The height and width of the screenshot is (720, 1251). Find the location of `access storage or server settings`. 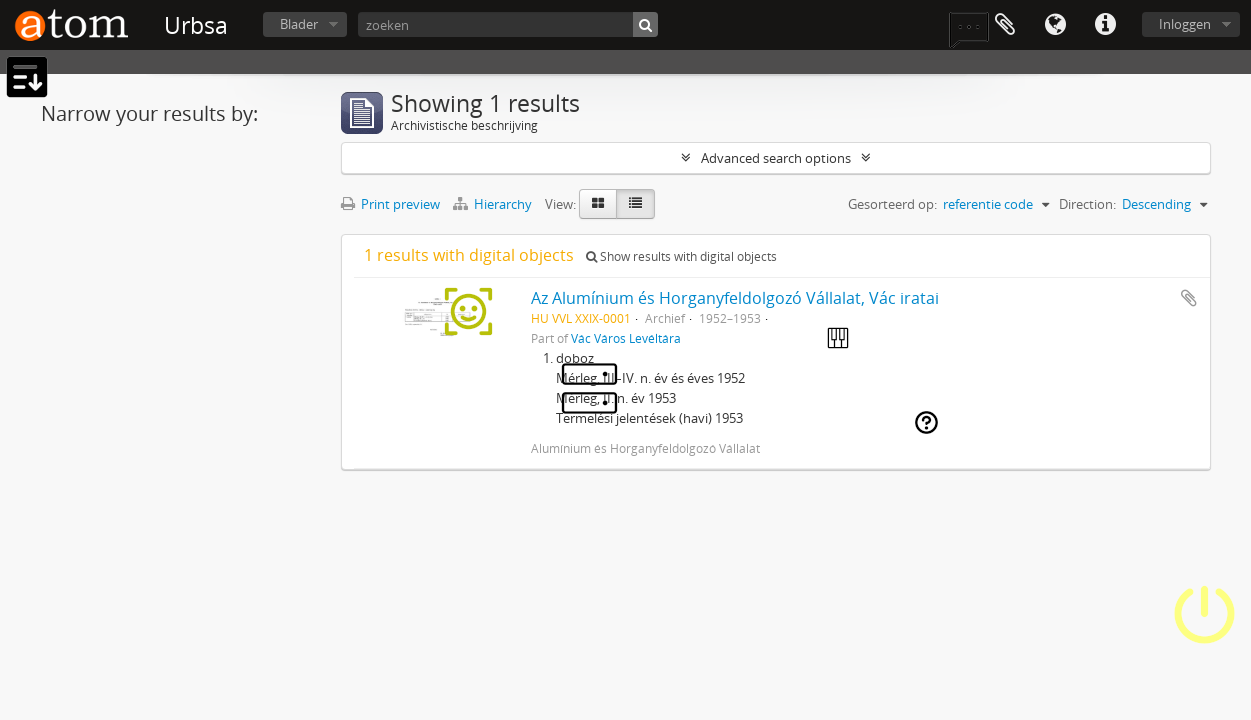

access storage or server settings is located at coordinates (589, 388).